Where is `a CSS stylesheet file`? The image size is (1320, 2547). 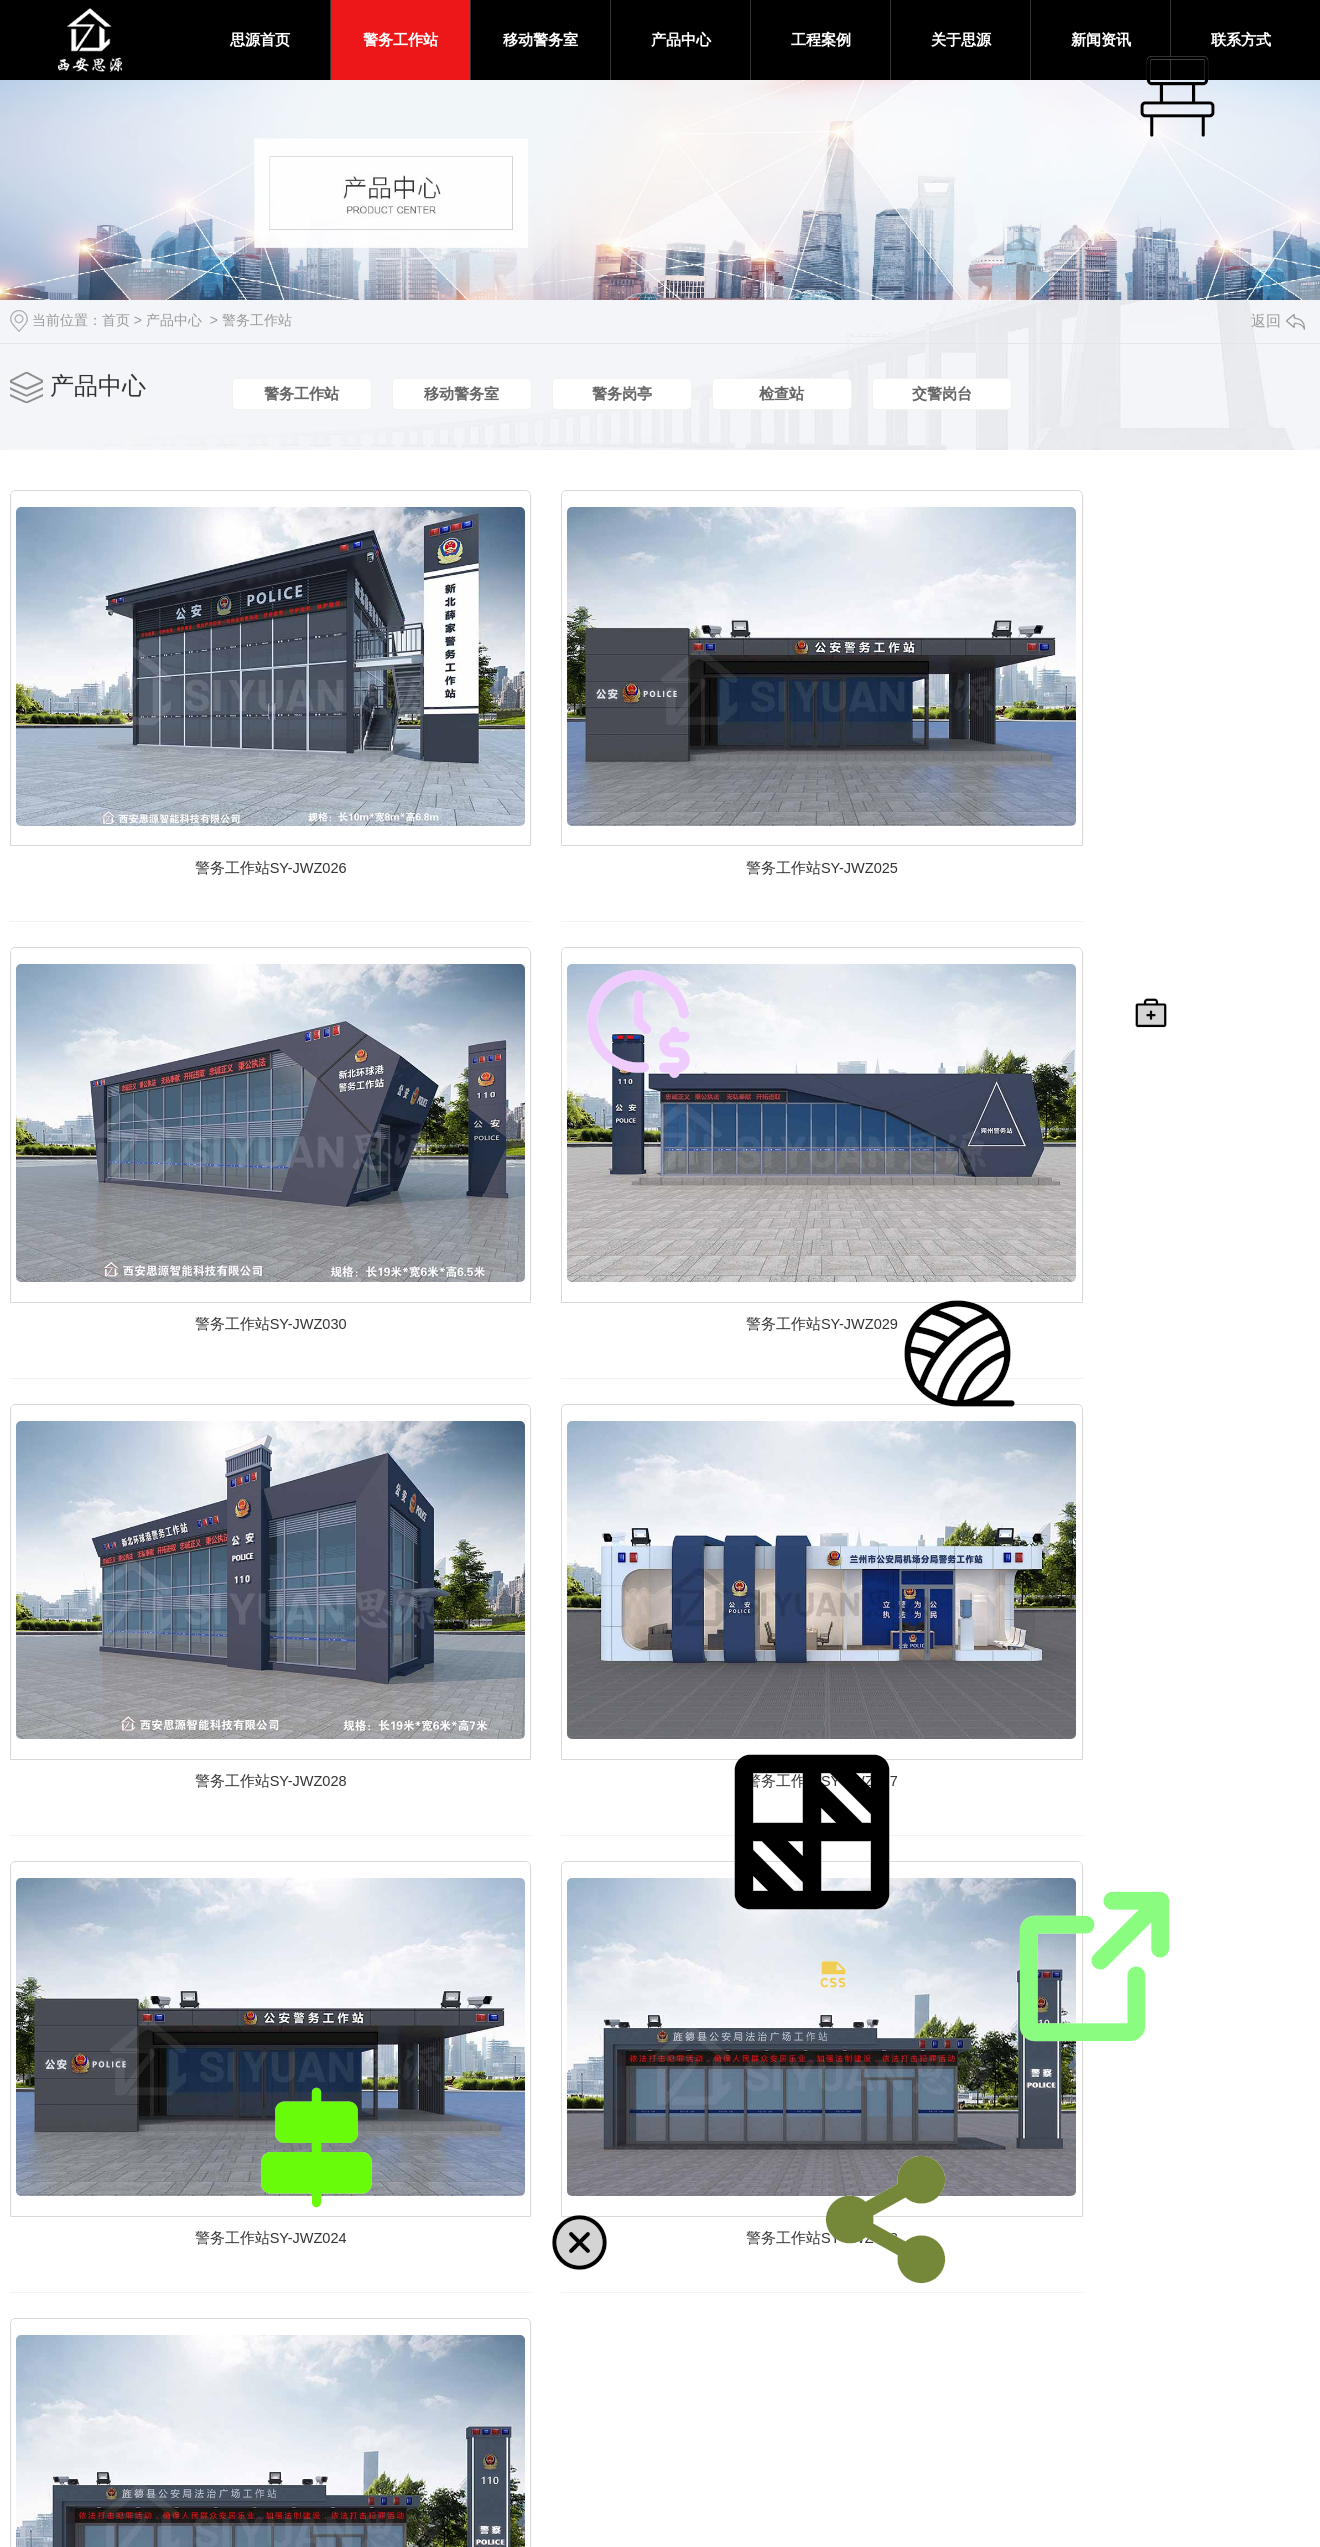 a CSS stylesheet file is located at coordinates (833, 1975).